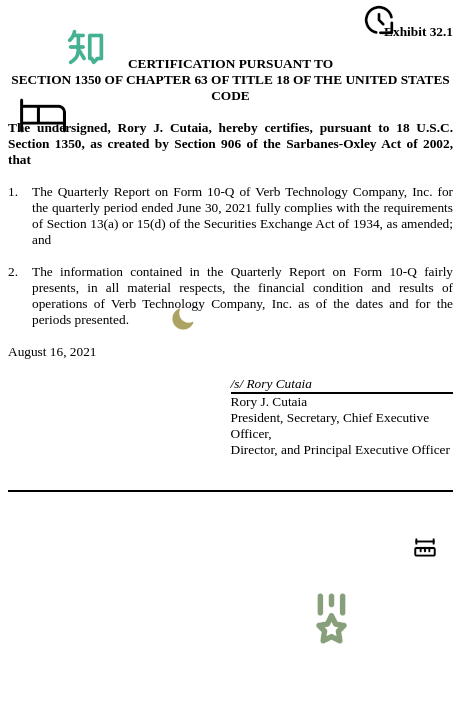 Image resolution: width=461 pixels, height=720 pixels. What do you see at coordinates (86, 47) in the screenshot?
I see `open zhihu app` at bounding box center [86, 47].